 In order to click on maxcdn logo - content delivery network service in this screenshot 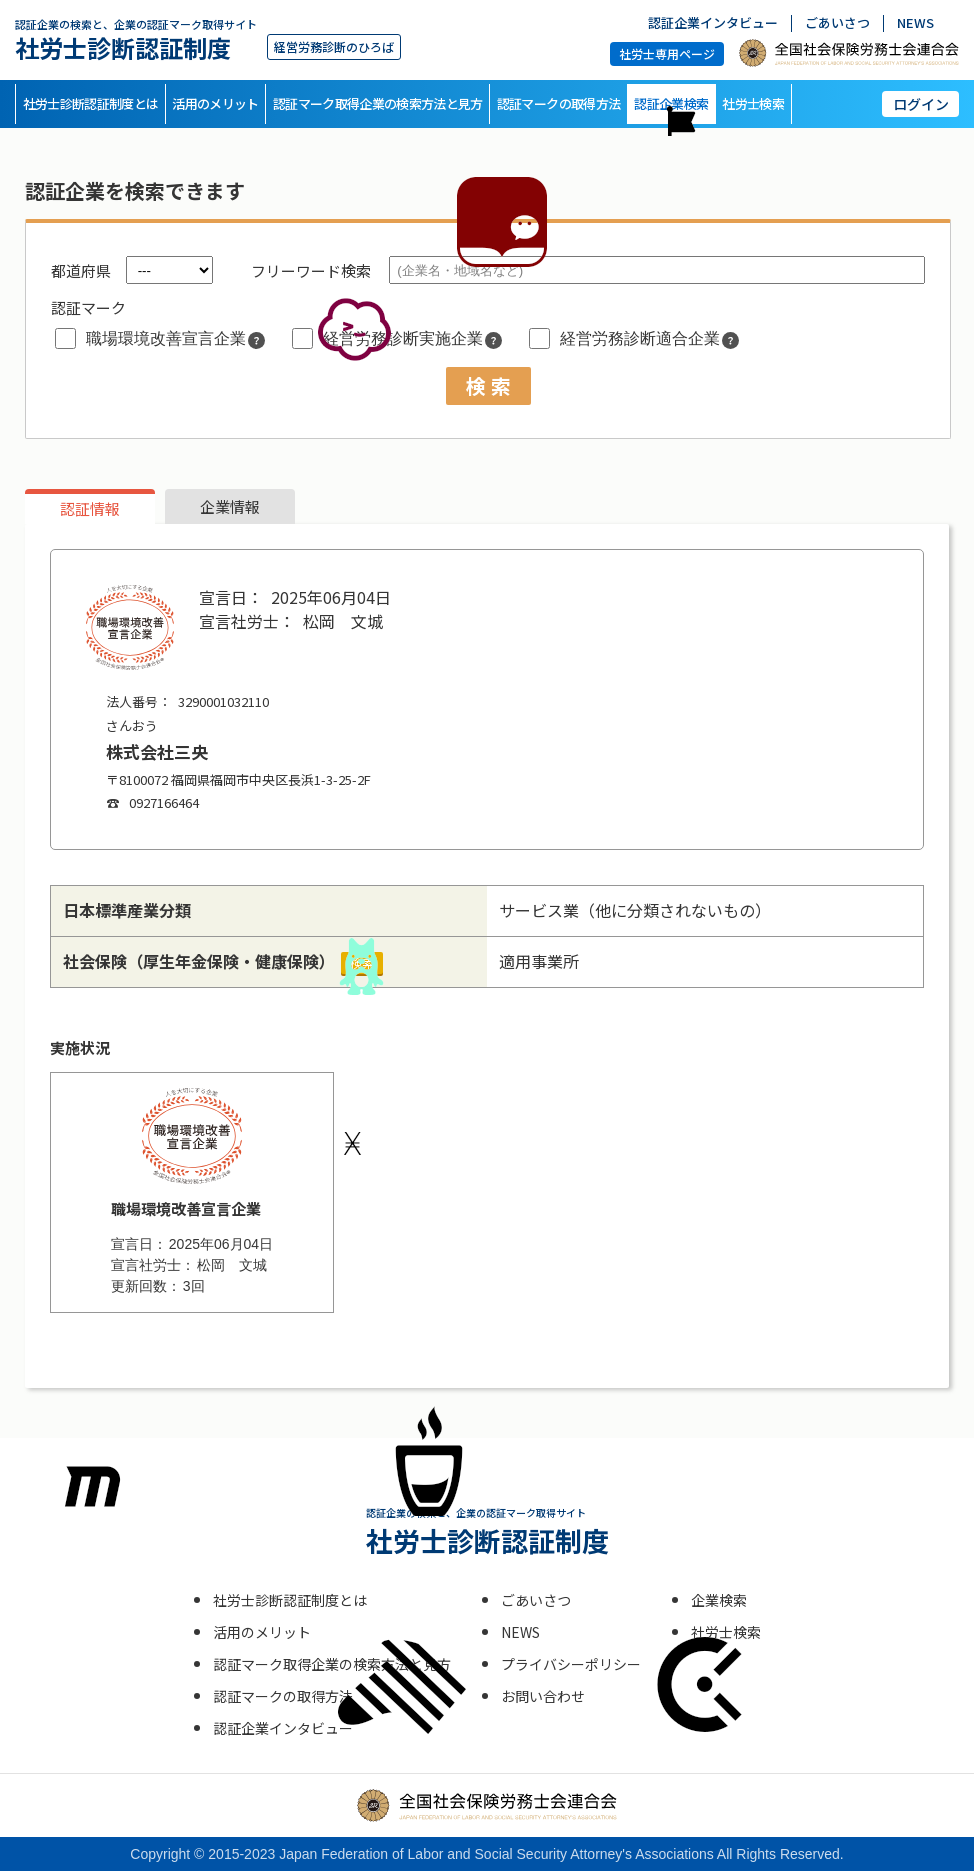, I will do `click(92, 1486)`.